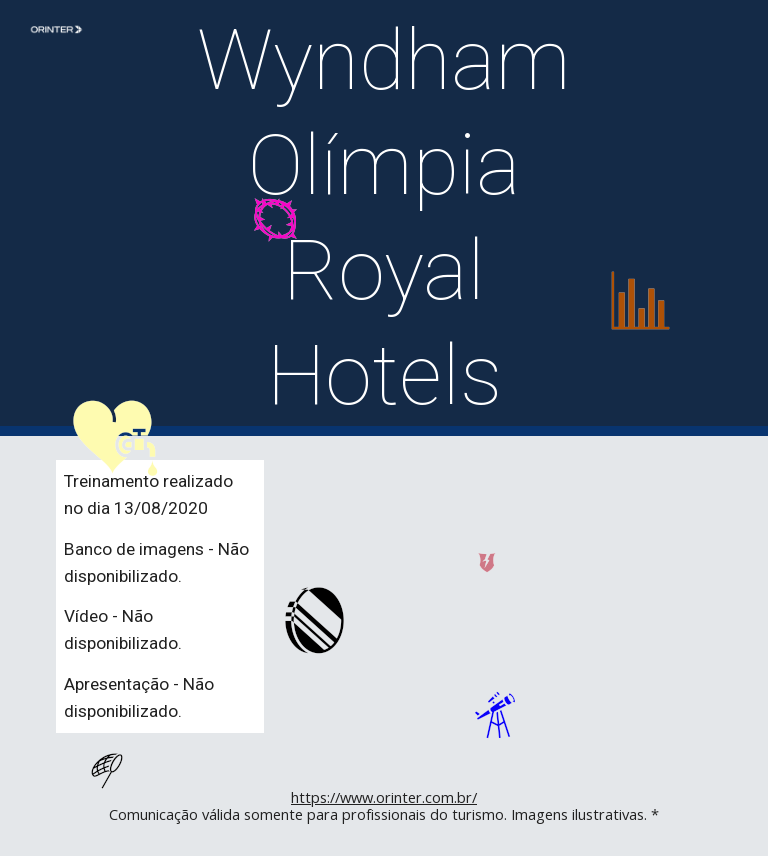  I want to click on view statistical data or analytics, so click(640, 300).